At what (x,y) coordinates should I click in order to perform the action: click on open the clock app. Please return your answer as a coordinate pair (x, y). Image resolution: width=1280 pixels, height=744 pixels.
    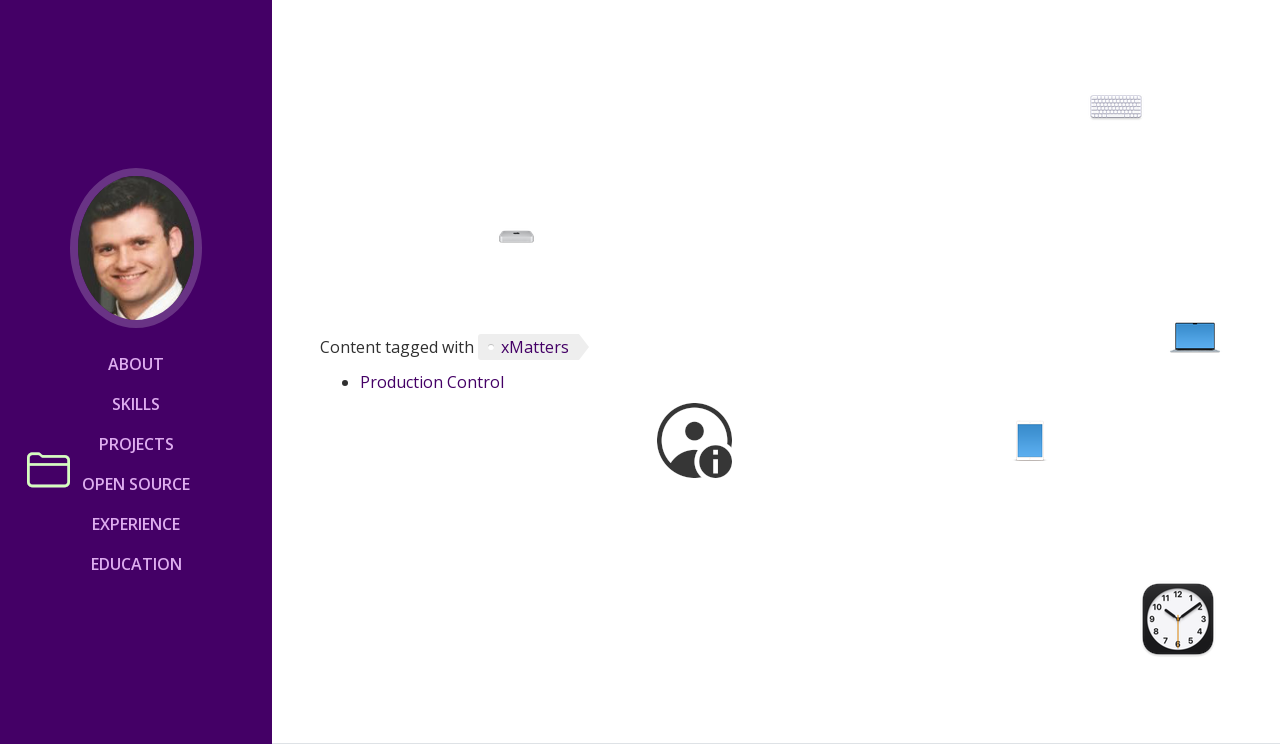
    Looking at the image, I should click on (1178, 619).